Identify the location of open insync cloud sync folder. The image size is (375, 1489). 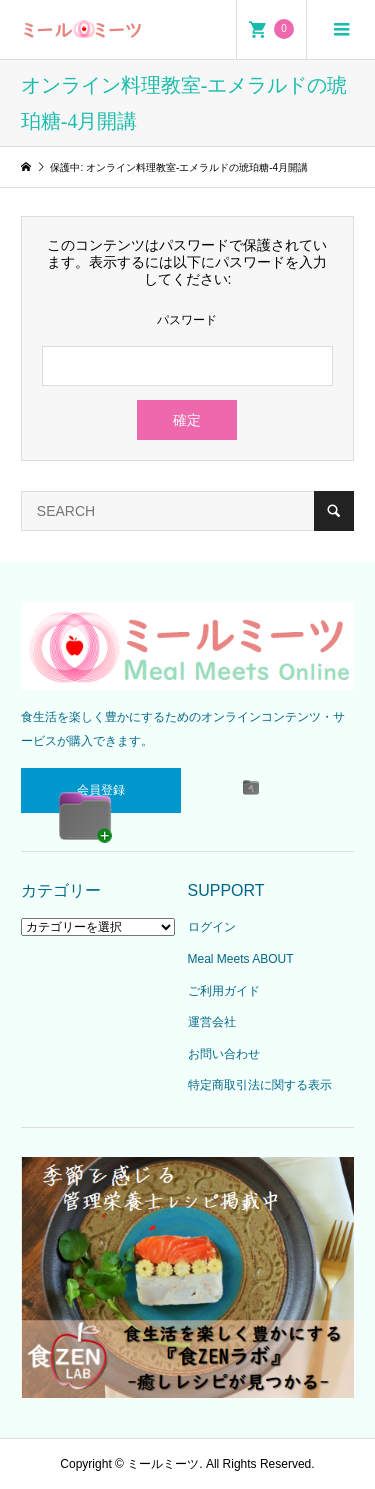
(251, 787).